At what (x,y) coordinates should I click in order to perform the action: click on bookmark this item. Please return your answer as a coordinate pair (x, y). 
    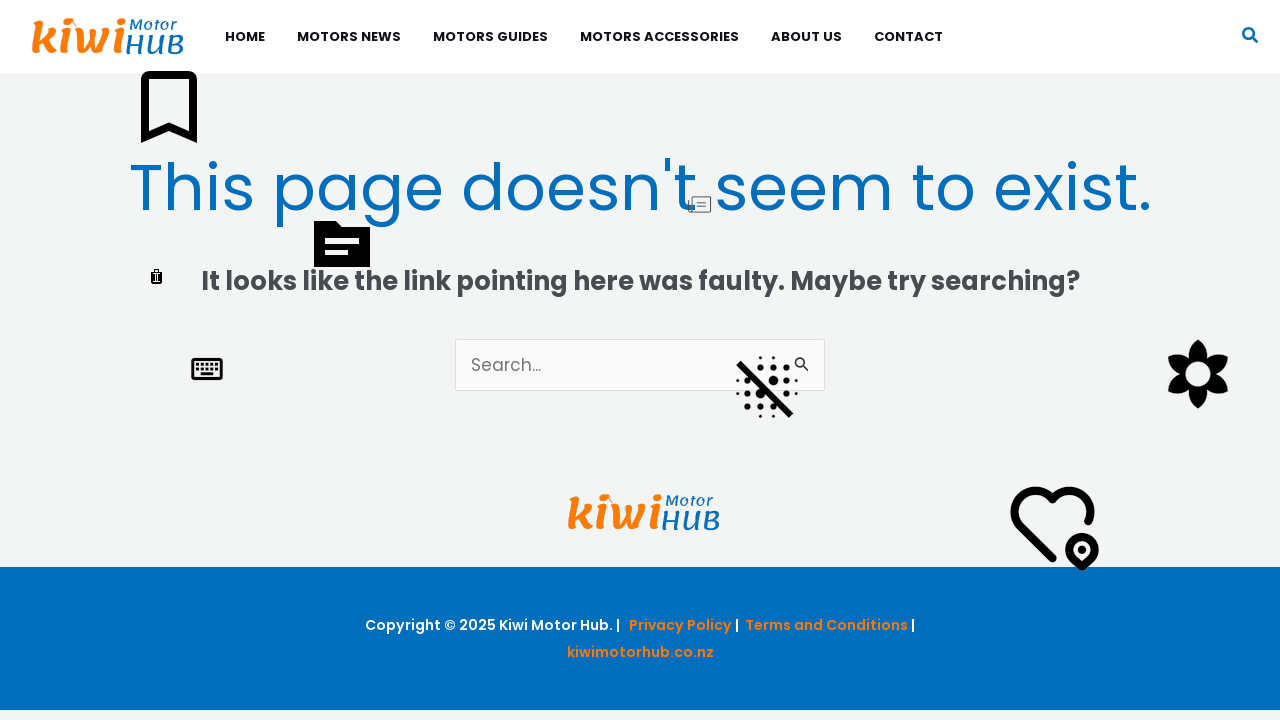
    Looking at the image, I should click on (169, 107).